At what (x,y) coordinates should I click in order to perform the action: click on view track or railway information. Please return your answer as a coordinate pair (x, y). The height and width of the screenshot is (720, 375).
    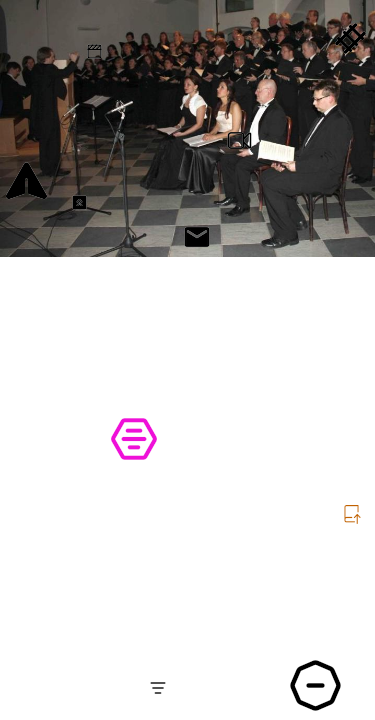
    Looking at the image, I should click on (350, 38).